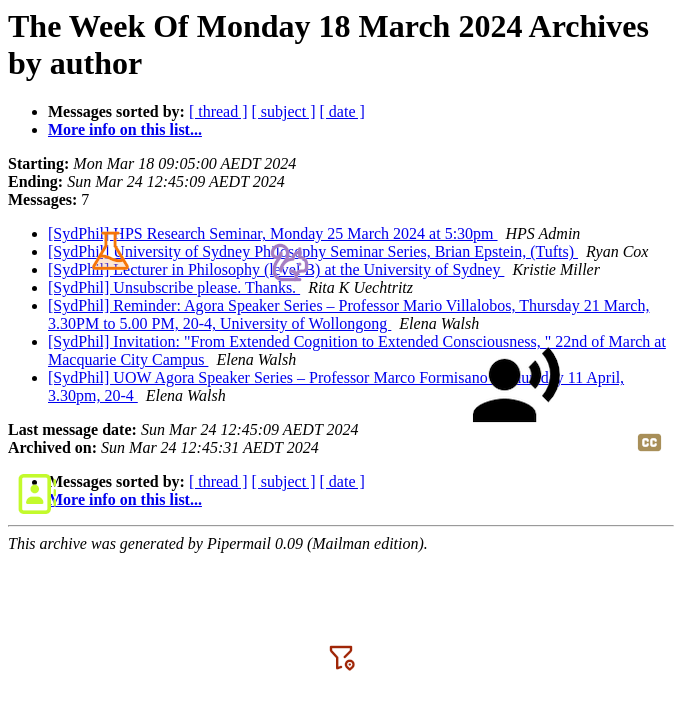 This screenshot has width=682, height=720. I want to click on access nature or wildlife-related content, so click(289, 262).